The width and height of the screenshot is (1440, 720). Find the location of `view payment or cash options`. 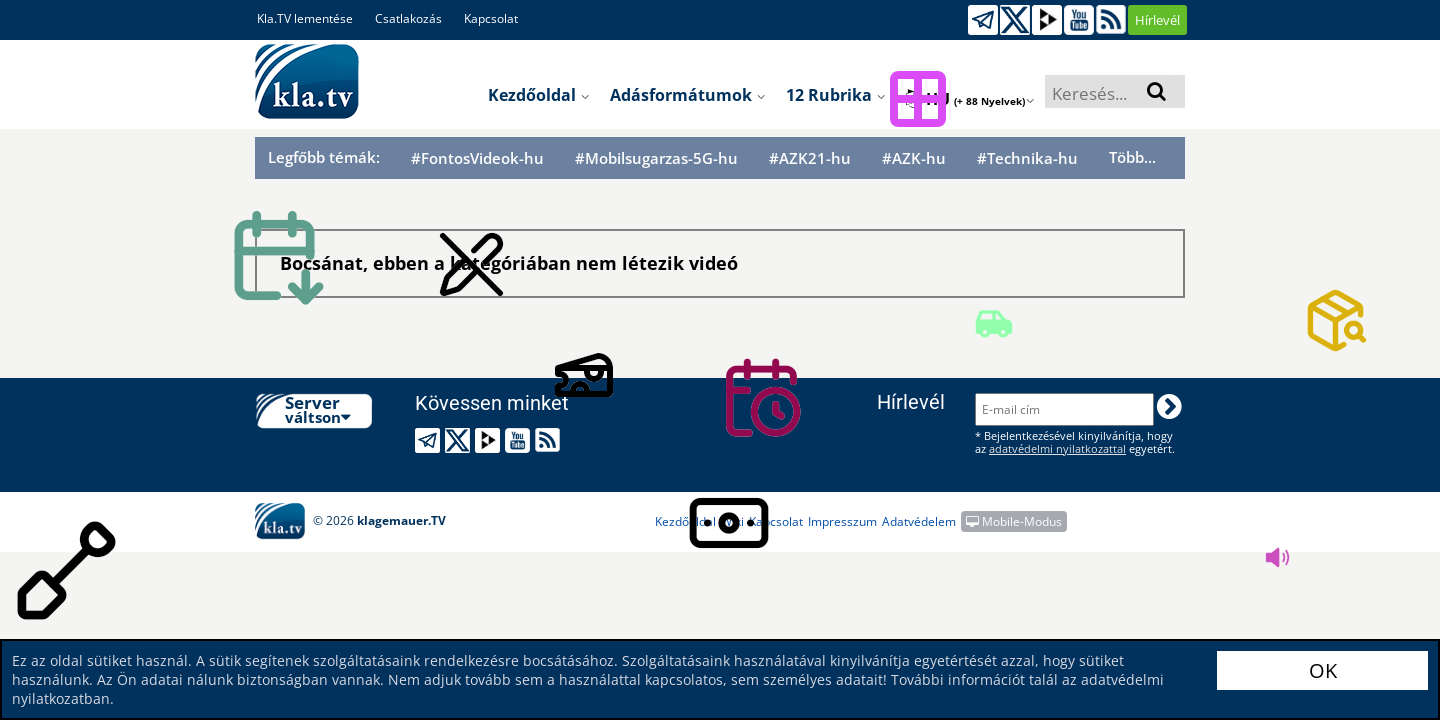

view payment or cash options is located at coordinates (729, 523).